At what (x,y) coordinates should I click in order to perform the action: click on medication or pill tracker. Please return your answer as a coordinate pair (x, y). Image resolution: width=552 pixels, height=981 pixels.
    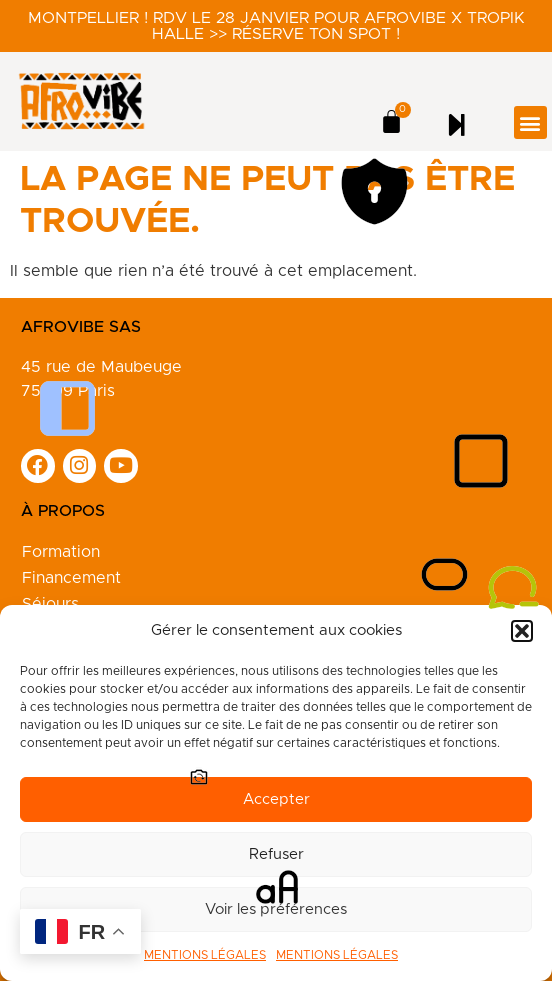
    Looking at the image, I should click on (444, 574).